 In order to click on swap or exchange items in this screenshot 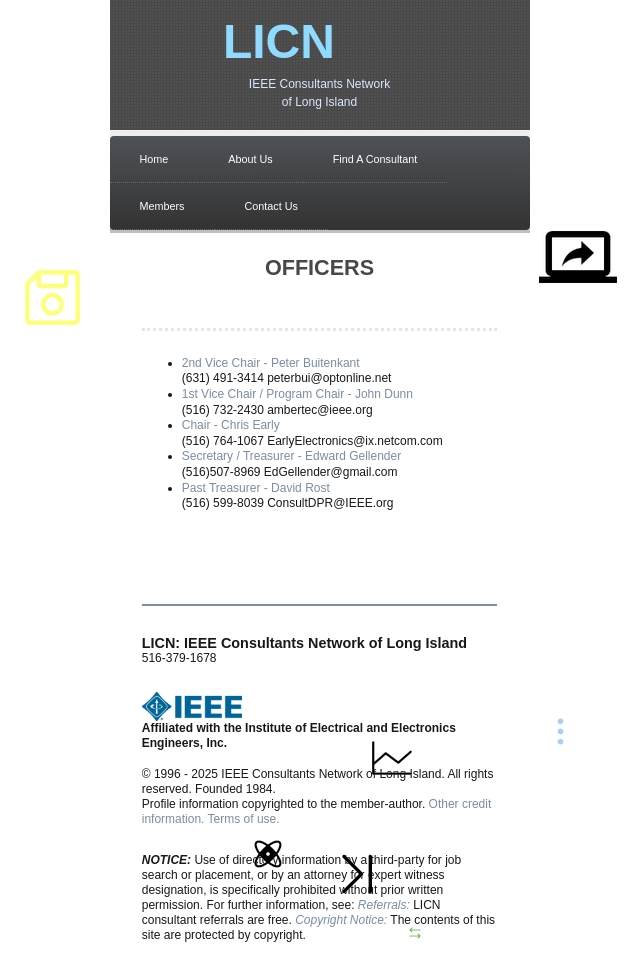, I will do `click(415, 933)`.